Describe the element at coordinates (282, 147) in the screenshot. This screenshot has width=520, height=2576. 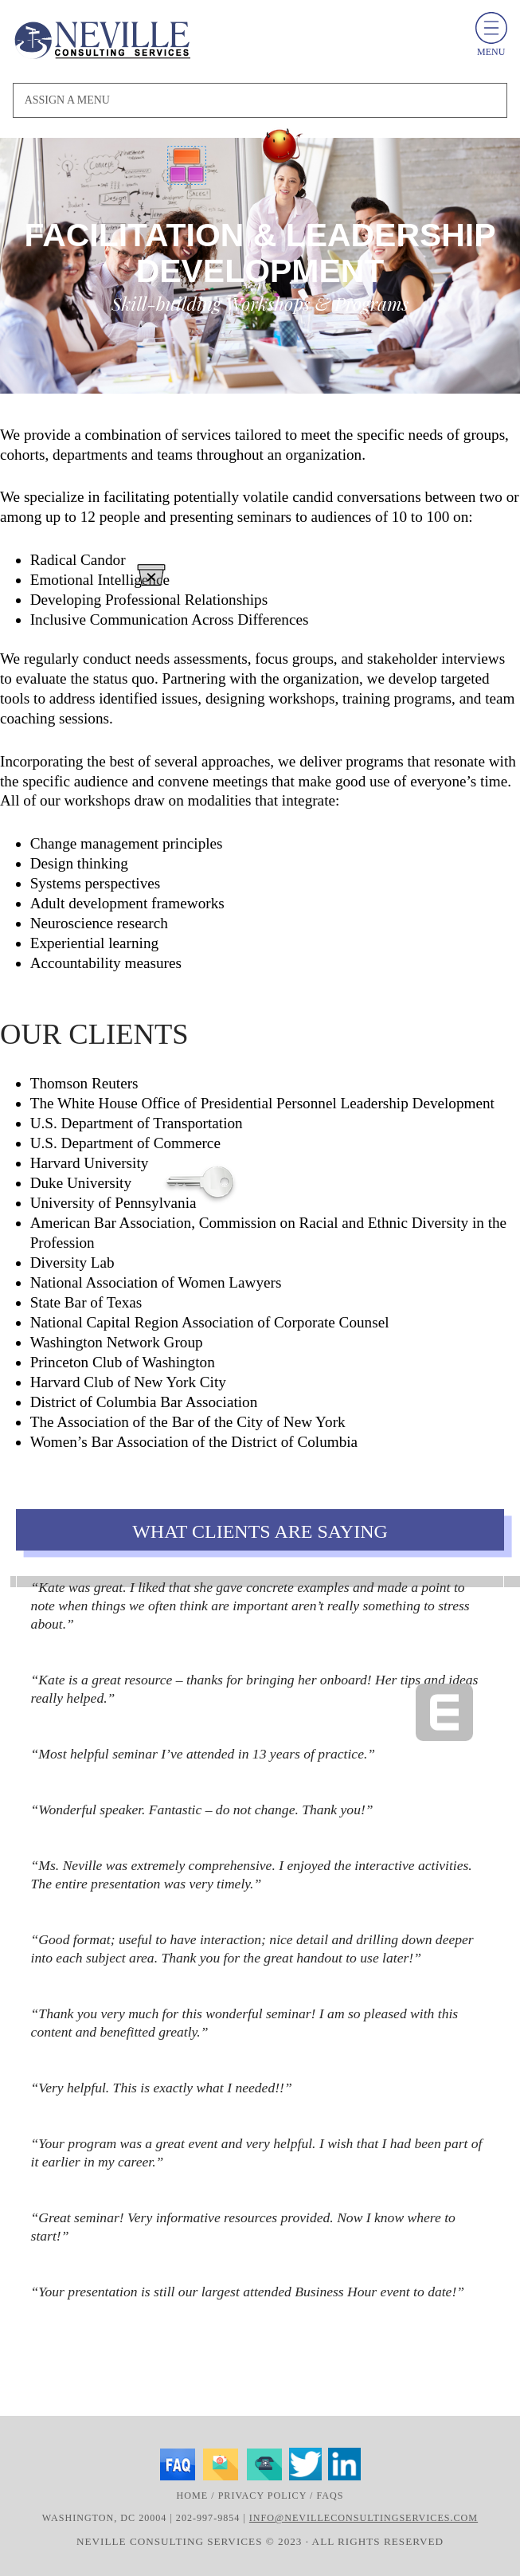
I see `indicates a mischievous or playful mood in chat` at that location.